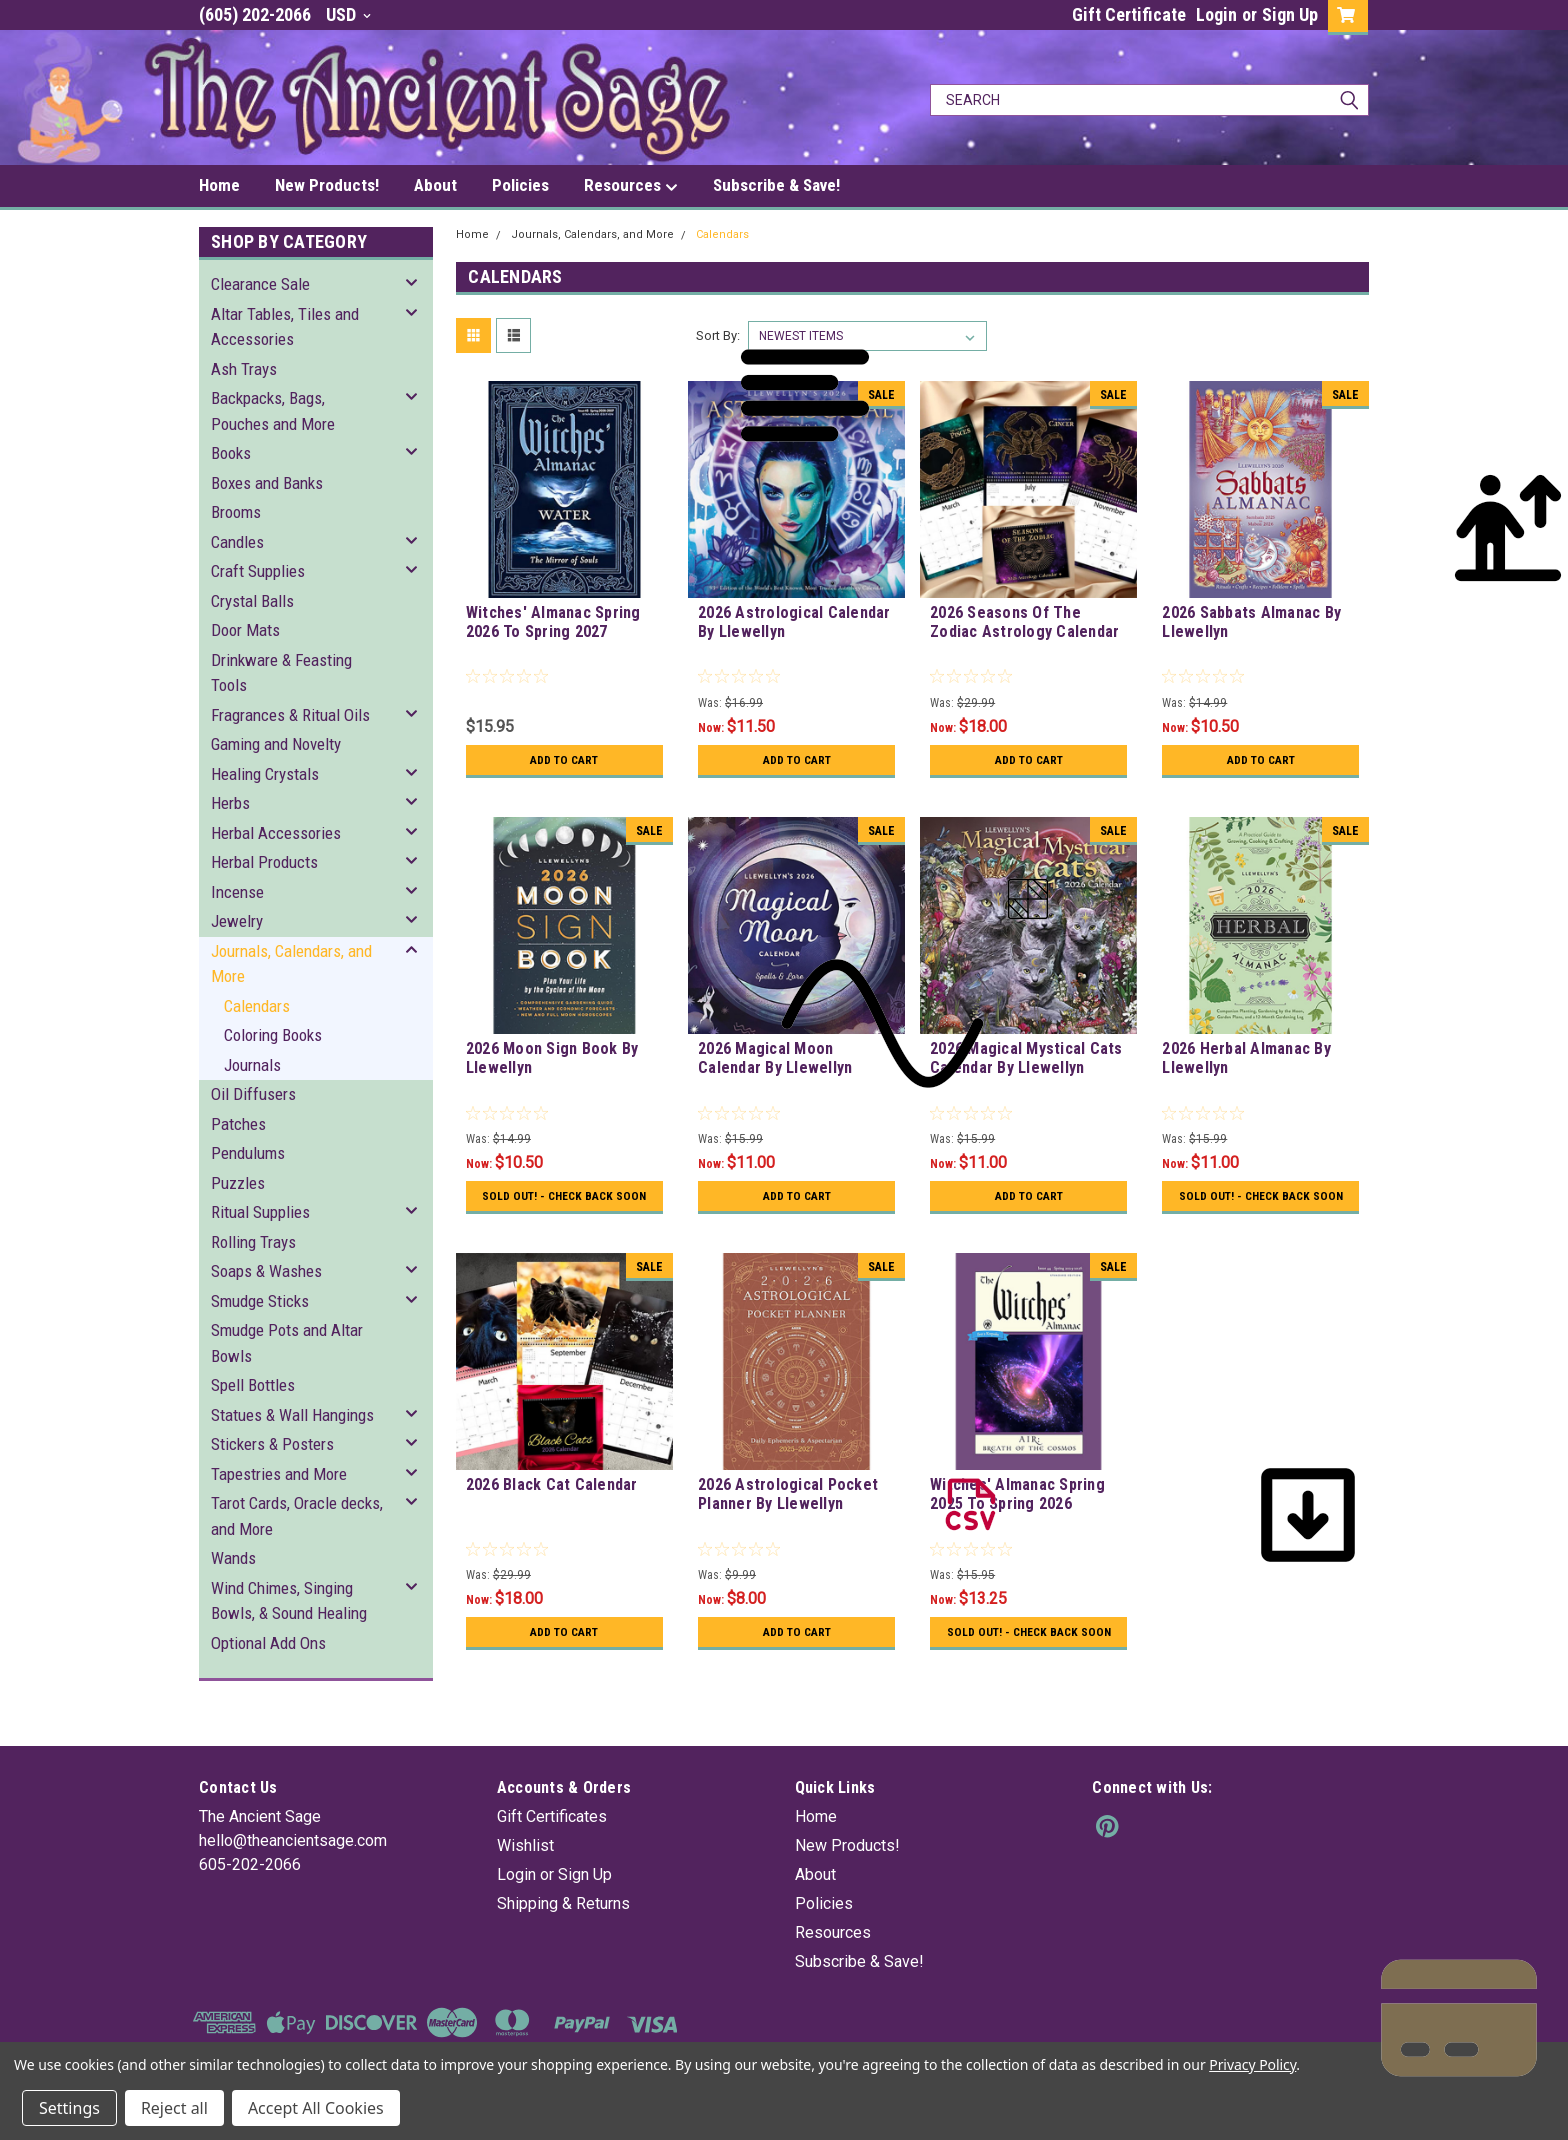  What do you see at coordinates (805, 398) in the screenshot?
I see `align text to the left` at bounding box center [805, 398].